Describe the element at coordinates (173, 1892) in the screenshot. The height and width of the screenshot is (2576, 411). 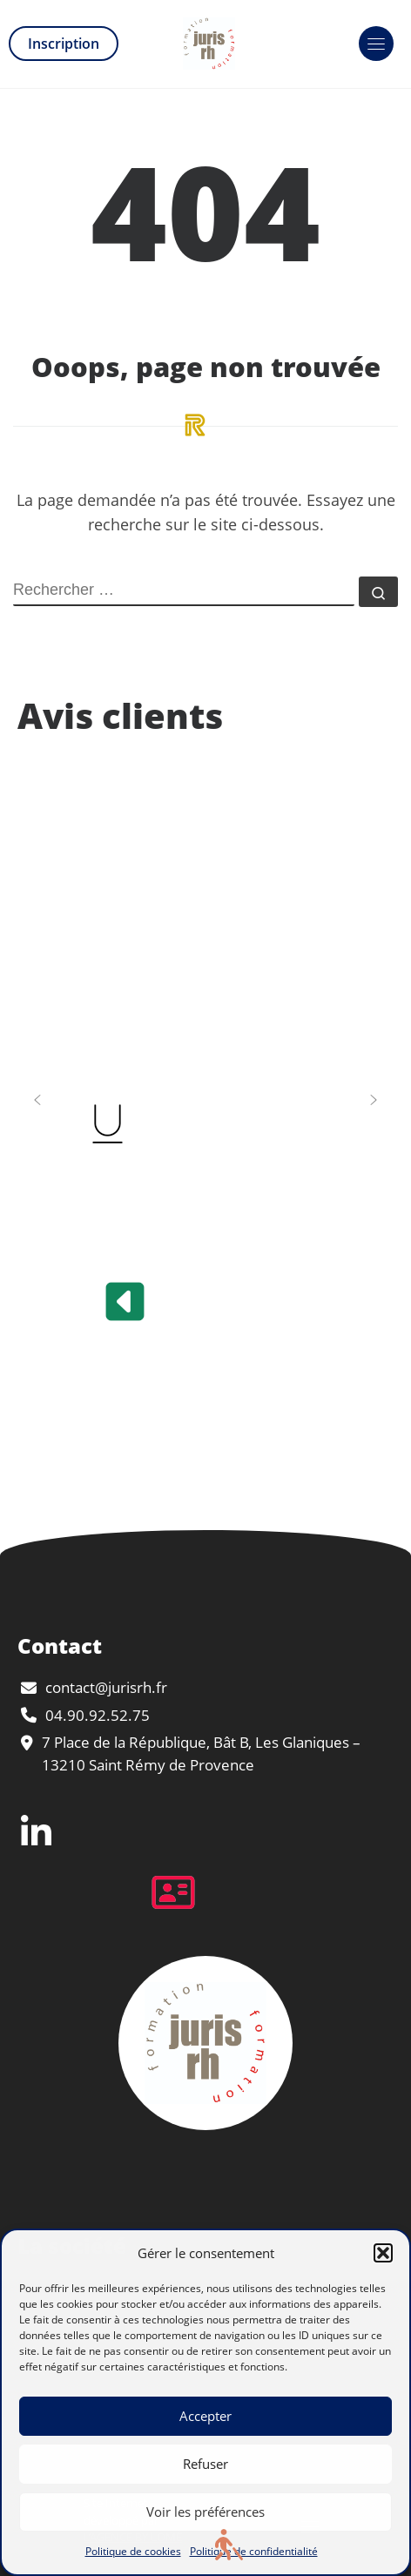
I see `view contact information` at that location.